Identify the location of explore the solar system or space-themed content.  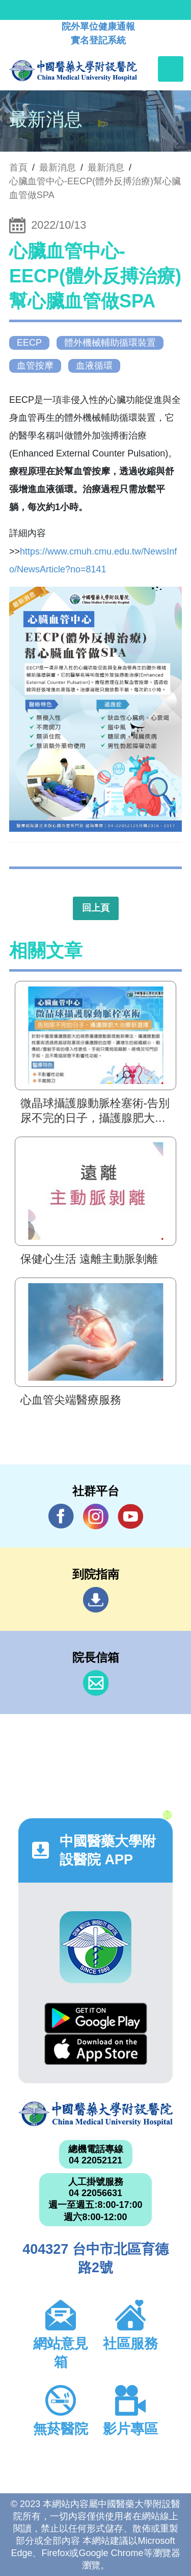
(103, 123).